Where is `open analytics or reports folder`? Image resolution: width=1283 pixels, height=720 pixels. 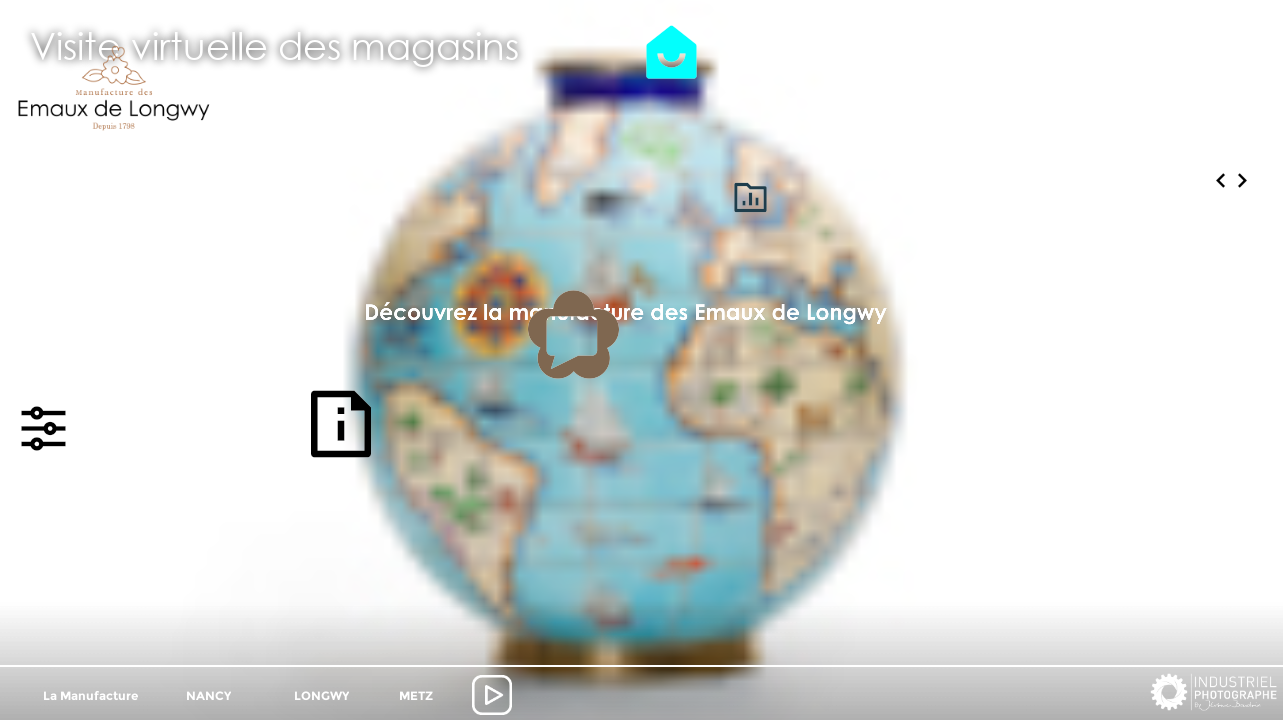 open analytics or reports folder is located at coordinates (750, 197).